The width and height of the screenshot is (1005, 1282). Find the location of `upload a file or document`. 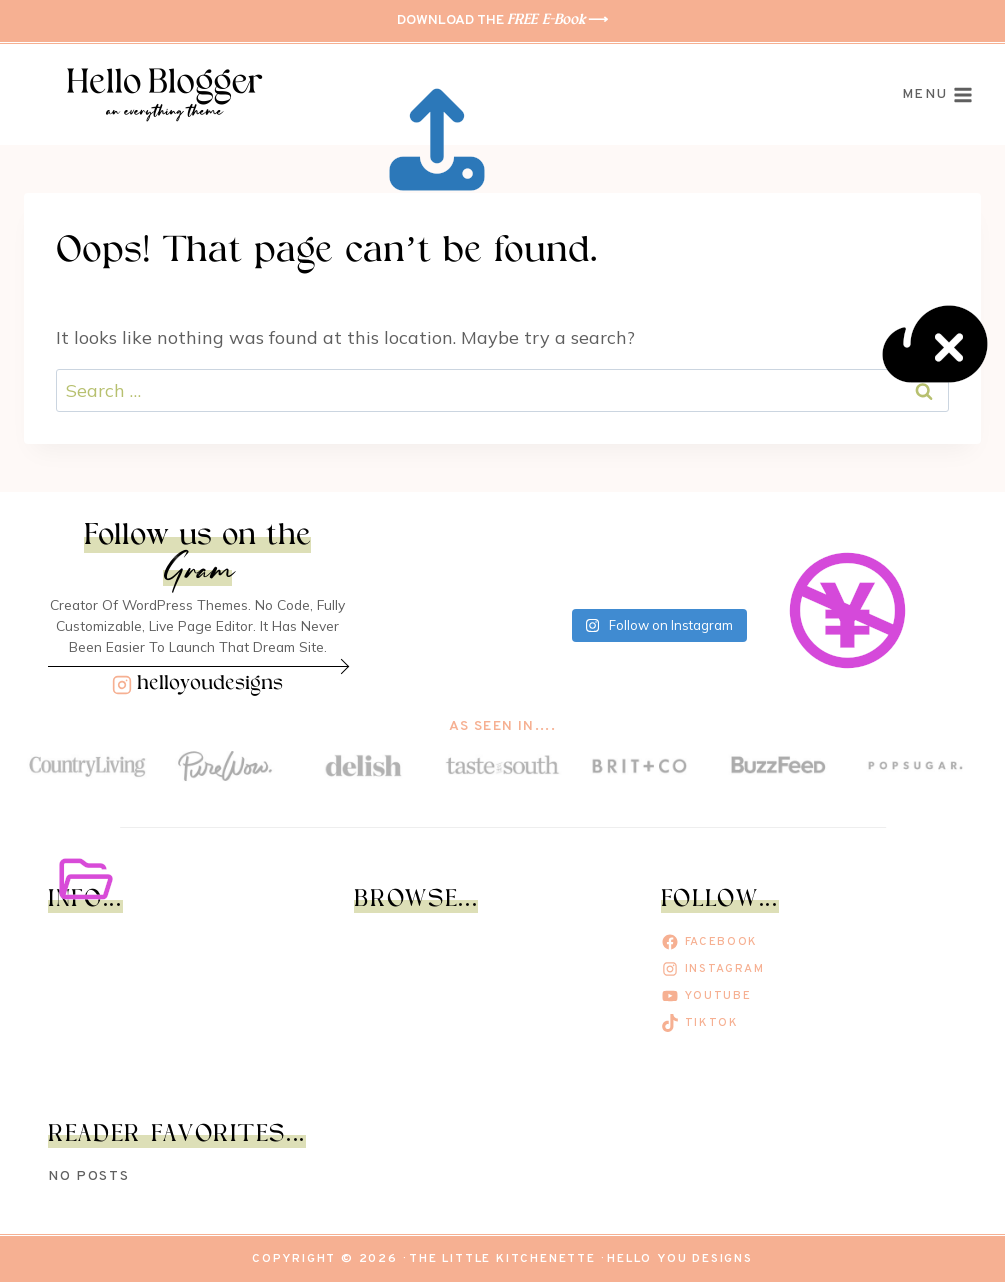

upload a file or document is located at coordinates (437, 143).